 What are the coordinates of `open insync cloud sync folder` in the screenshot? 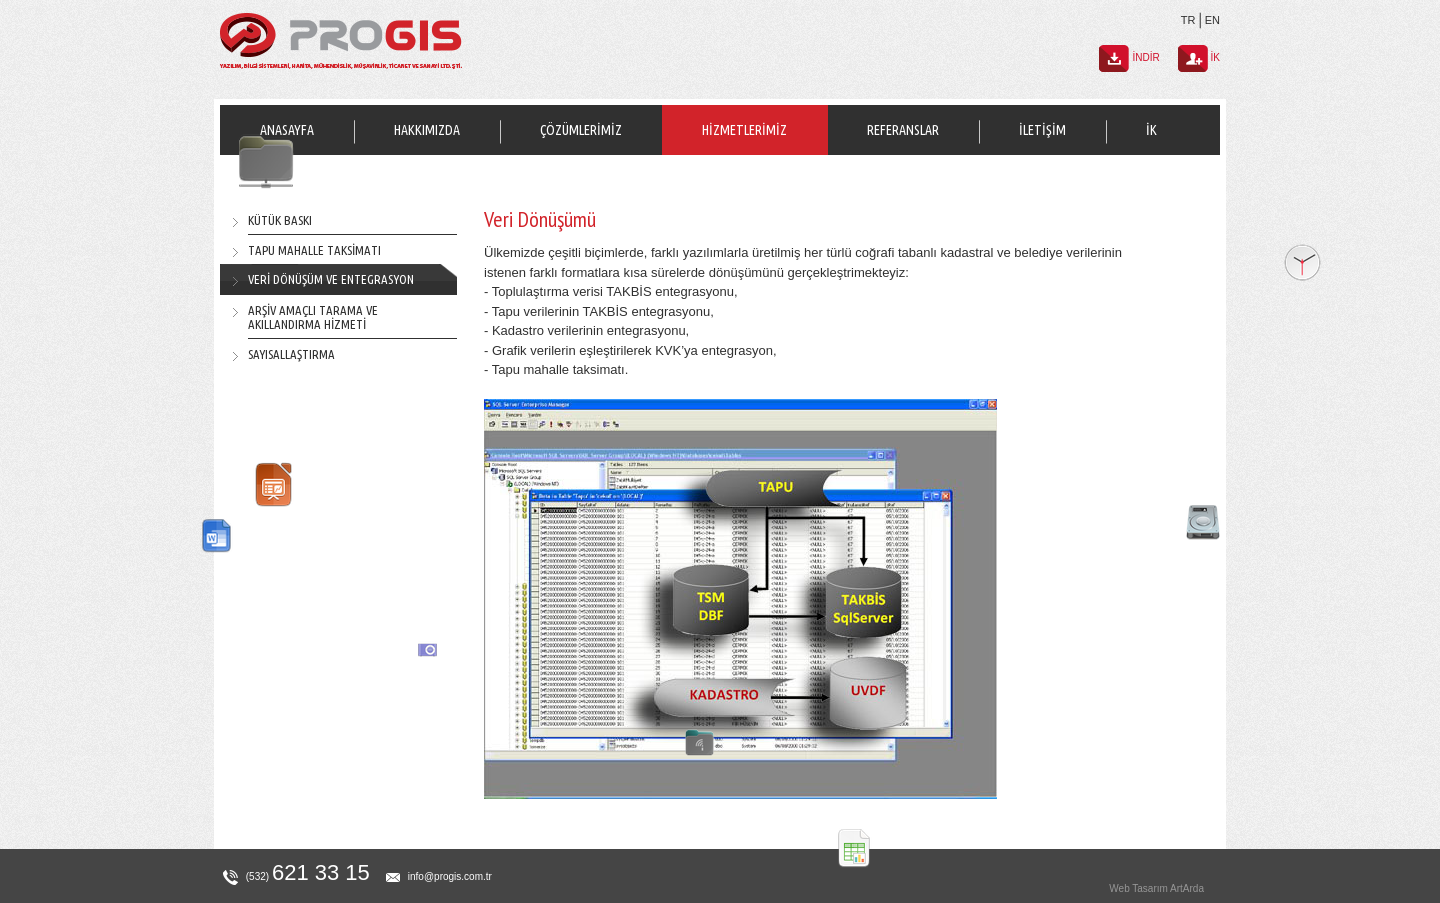 It's located at (699, 742).